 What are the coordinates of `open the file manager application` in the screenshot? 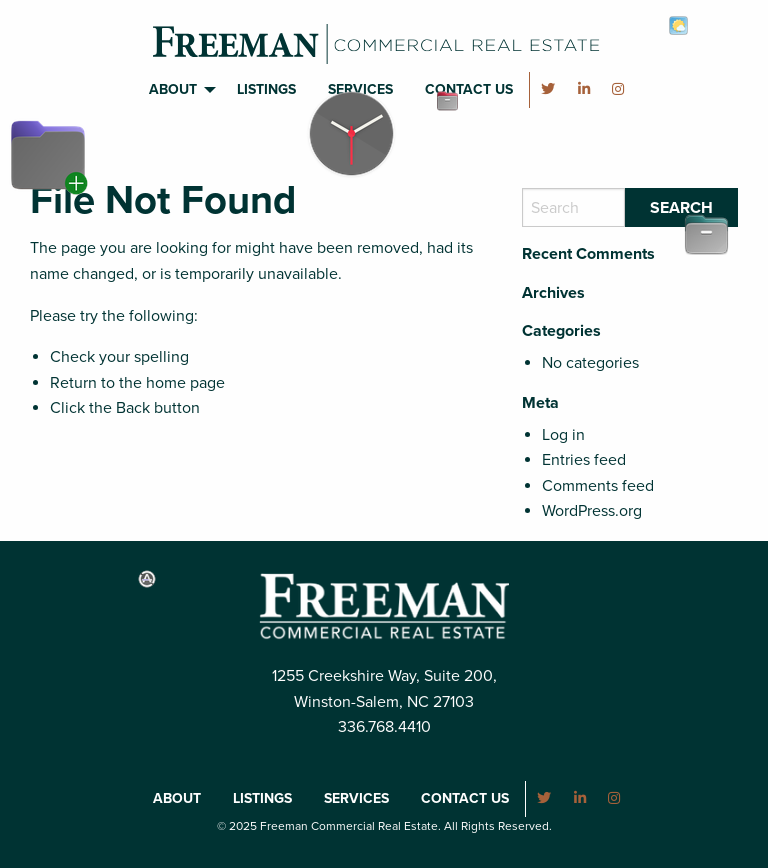 It's located at (447, 100).